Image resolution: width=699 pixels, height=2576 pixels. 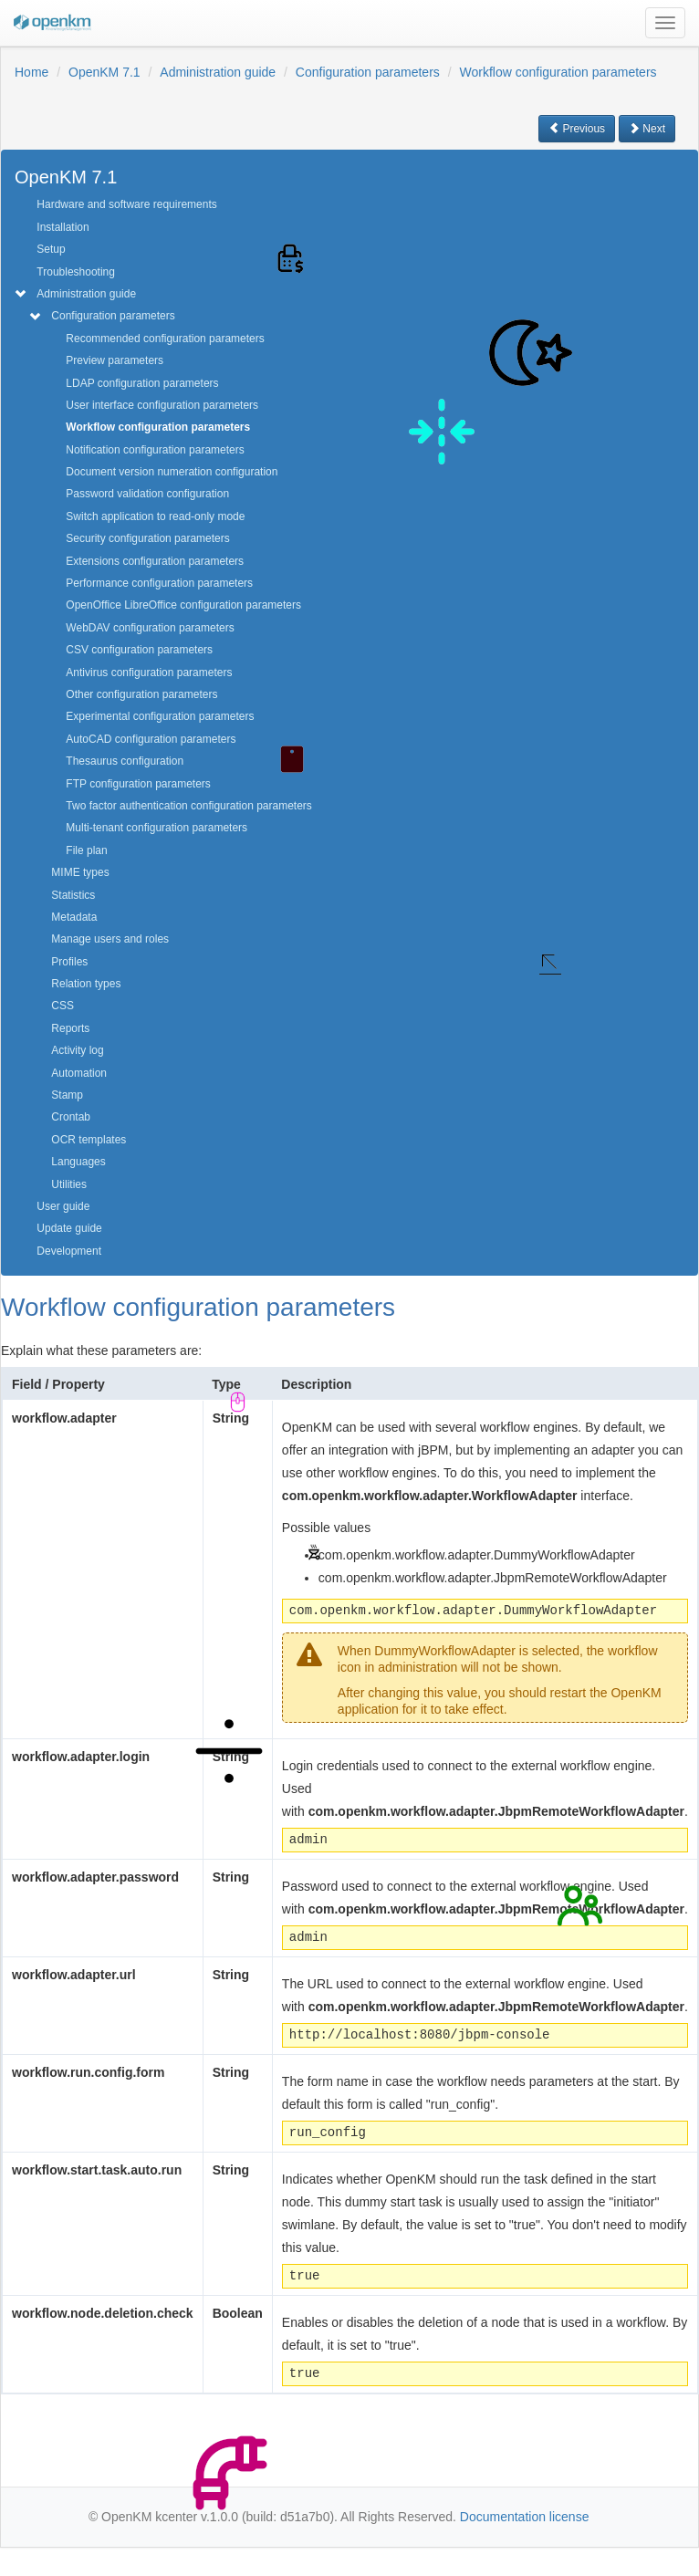 What do you see at coordinates (289, 258) in the screenshot?
I see `open point of sale system` at bounding box center [289, 258].